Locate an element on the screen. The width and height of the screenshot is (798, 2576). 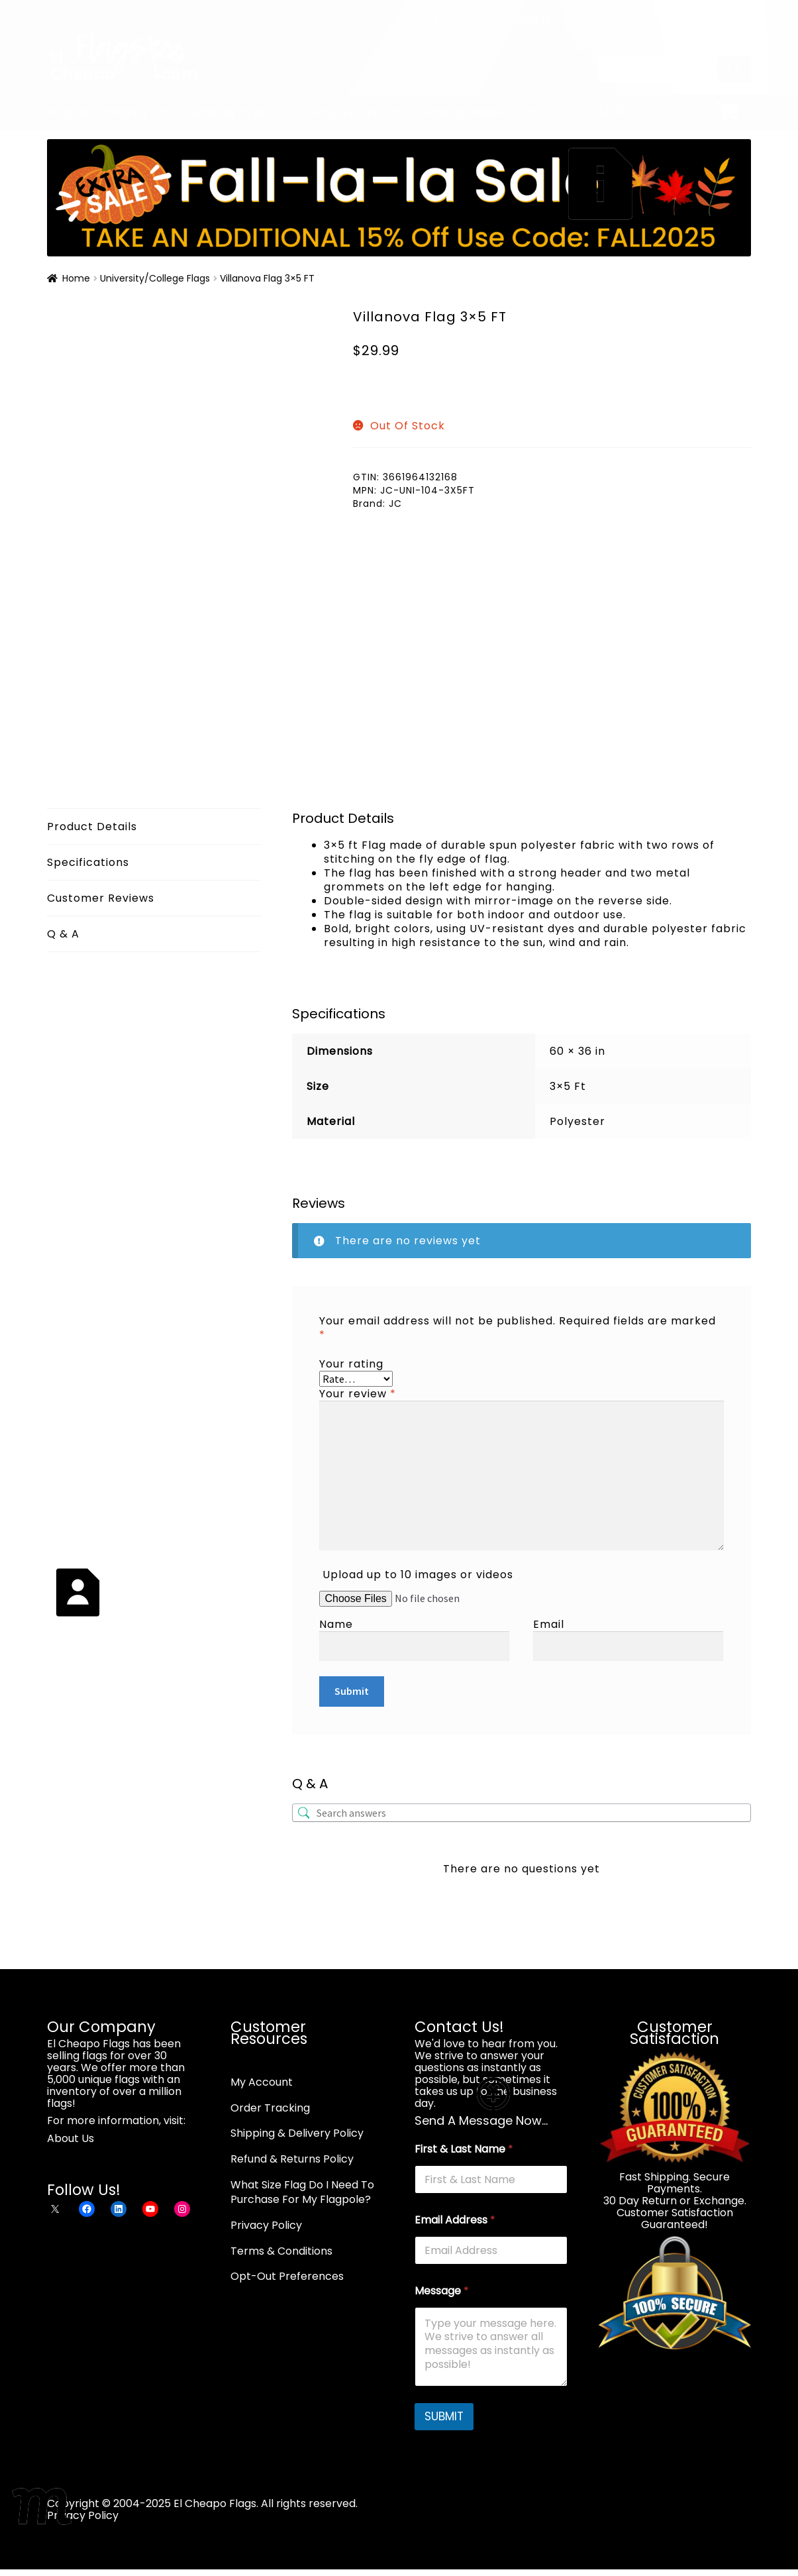
view file details or properties is located at coordinates (600, 184).